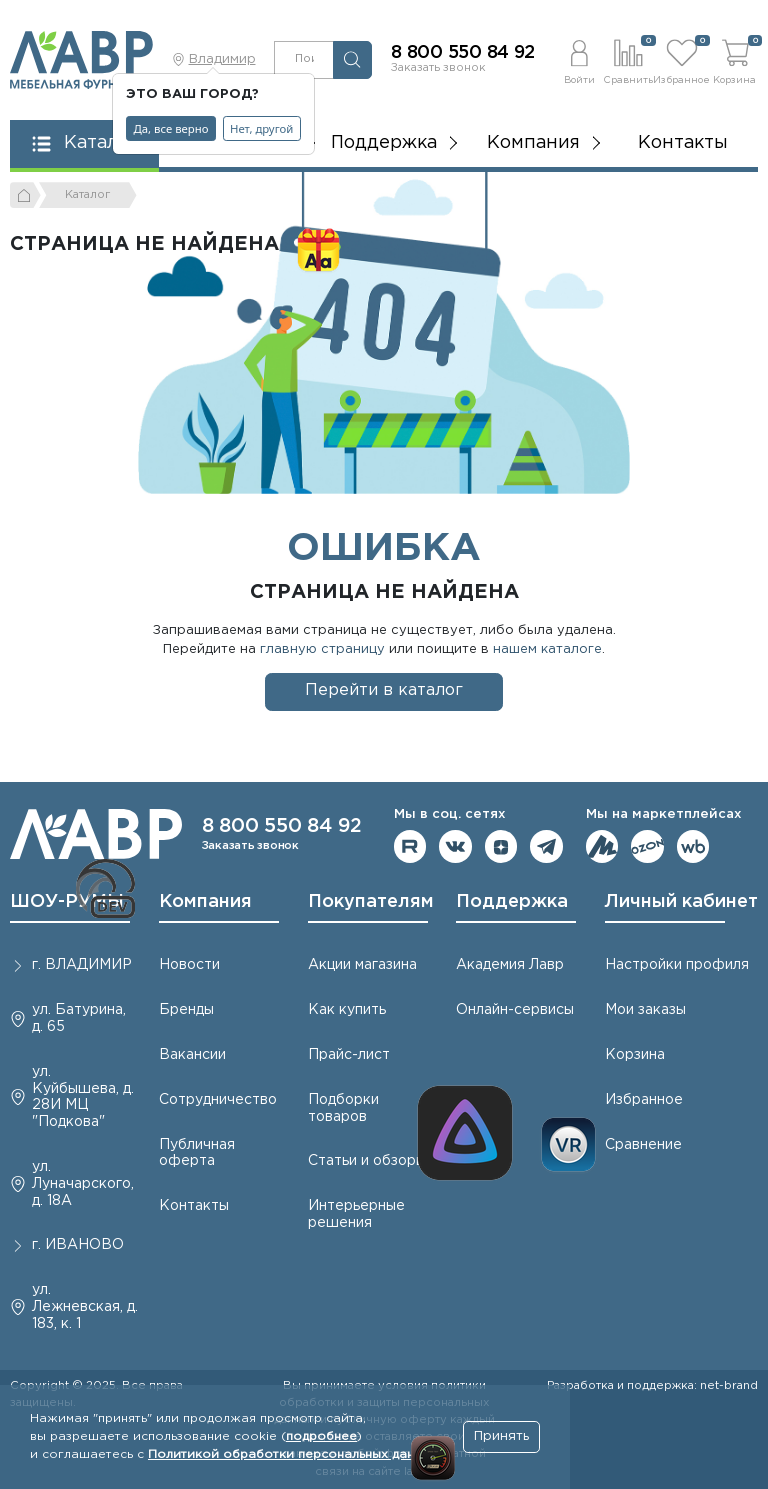  I want to click on launch blackmagic raw speed test application, so click(433, 1458).